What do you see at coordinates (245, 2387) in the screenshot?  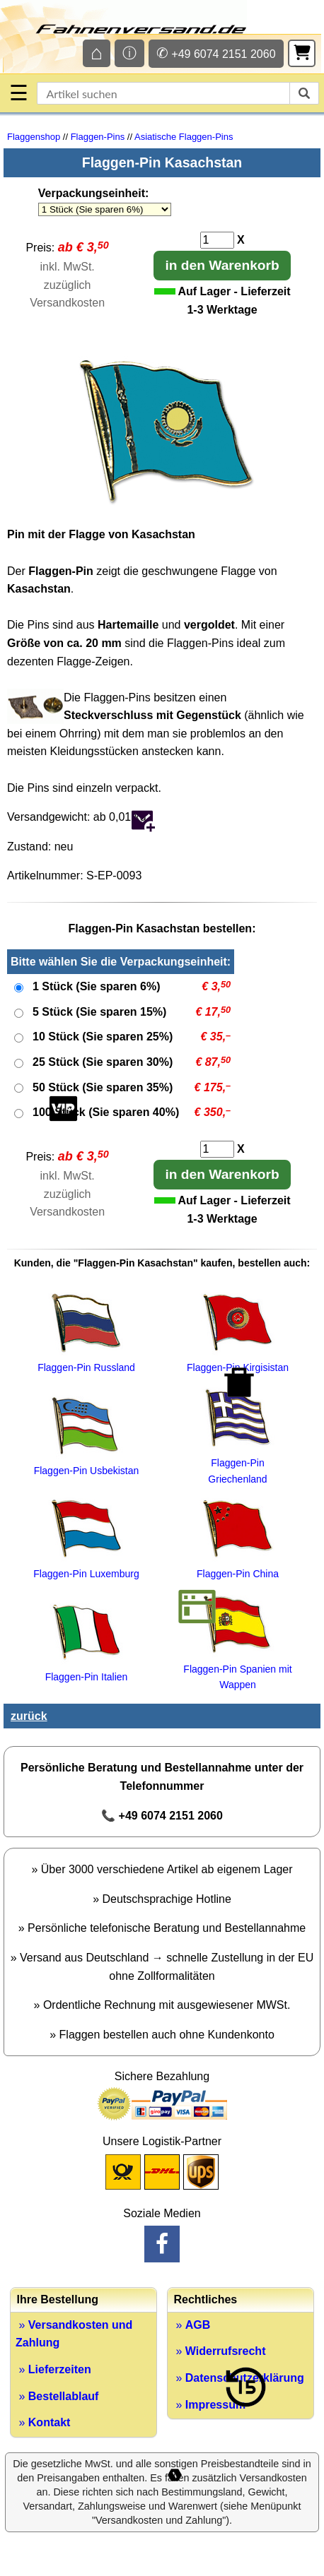 I see `rewind 15 seconds` at bounding box center [245, 2387].